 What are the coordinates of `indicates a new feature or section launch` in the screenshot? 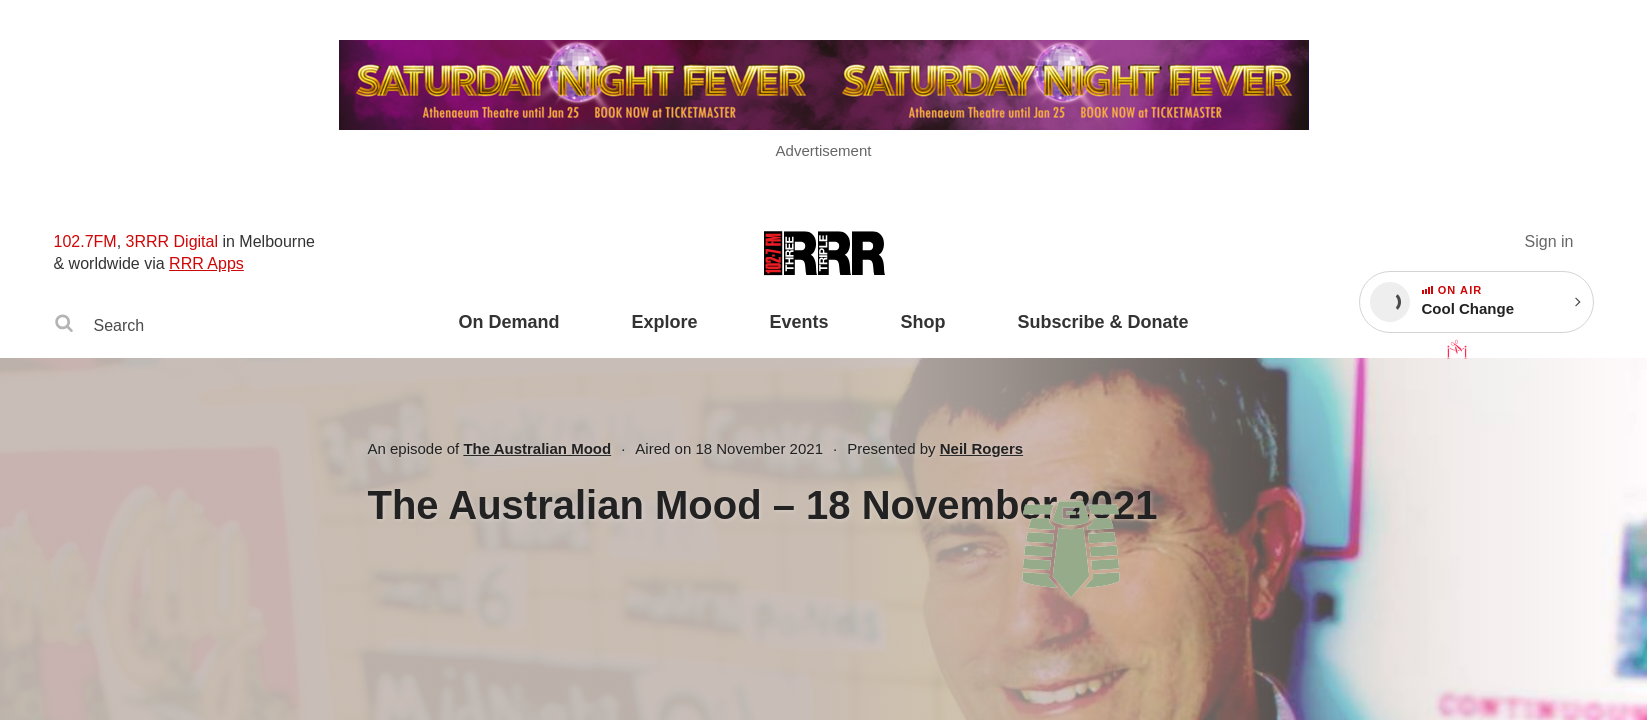 It's located at (1457, 349).